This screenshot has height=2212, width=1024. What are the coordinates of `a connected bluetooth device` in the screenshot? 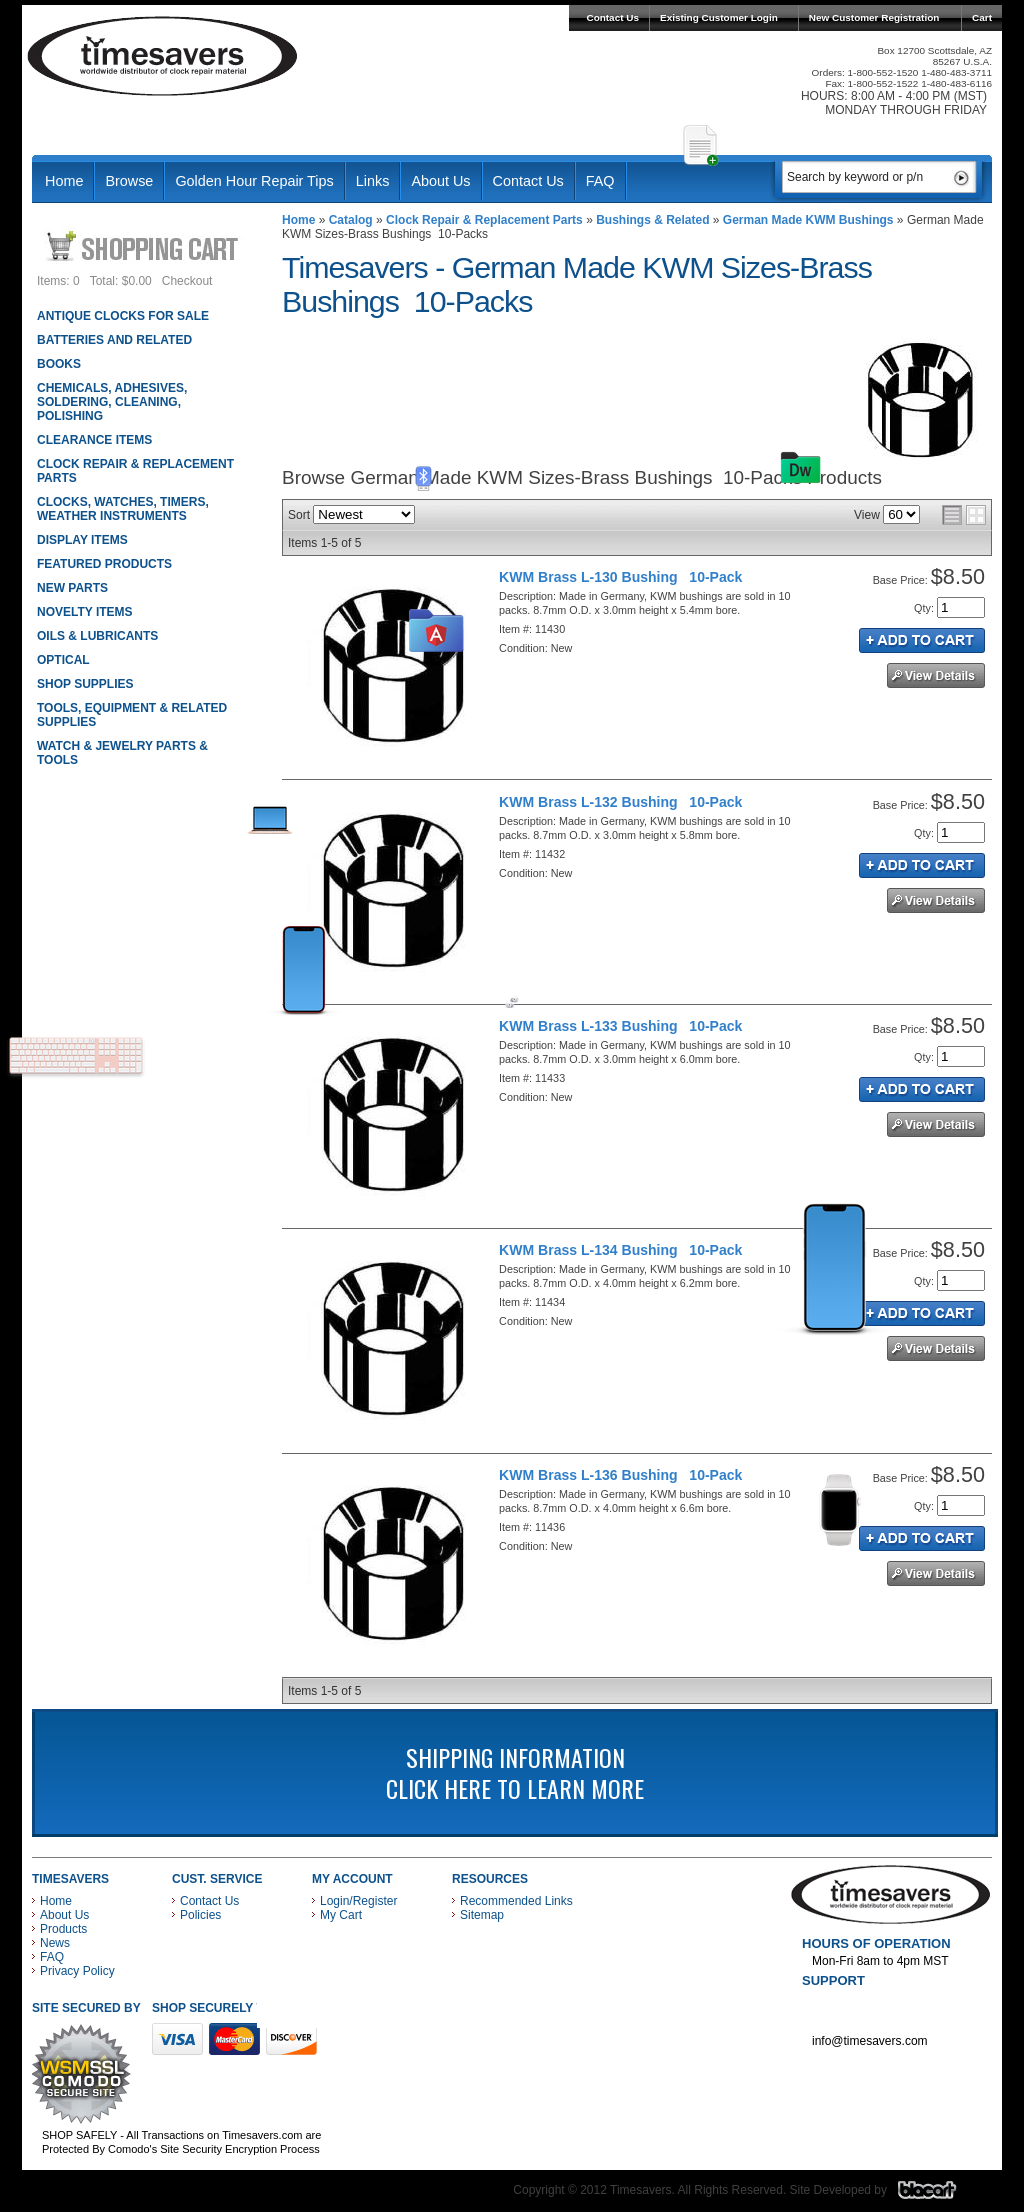 It's located at (423, 478).